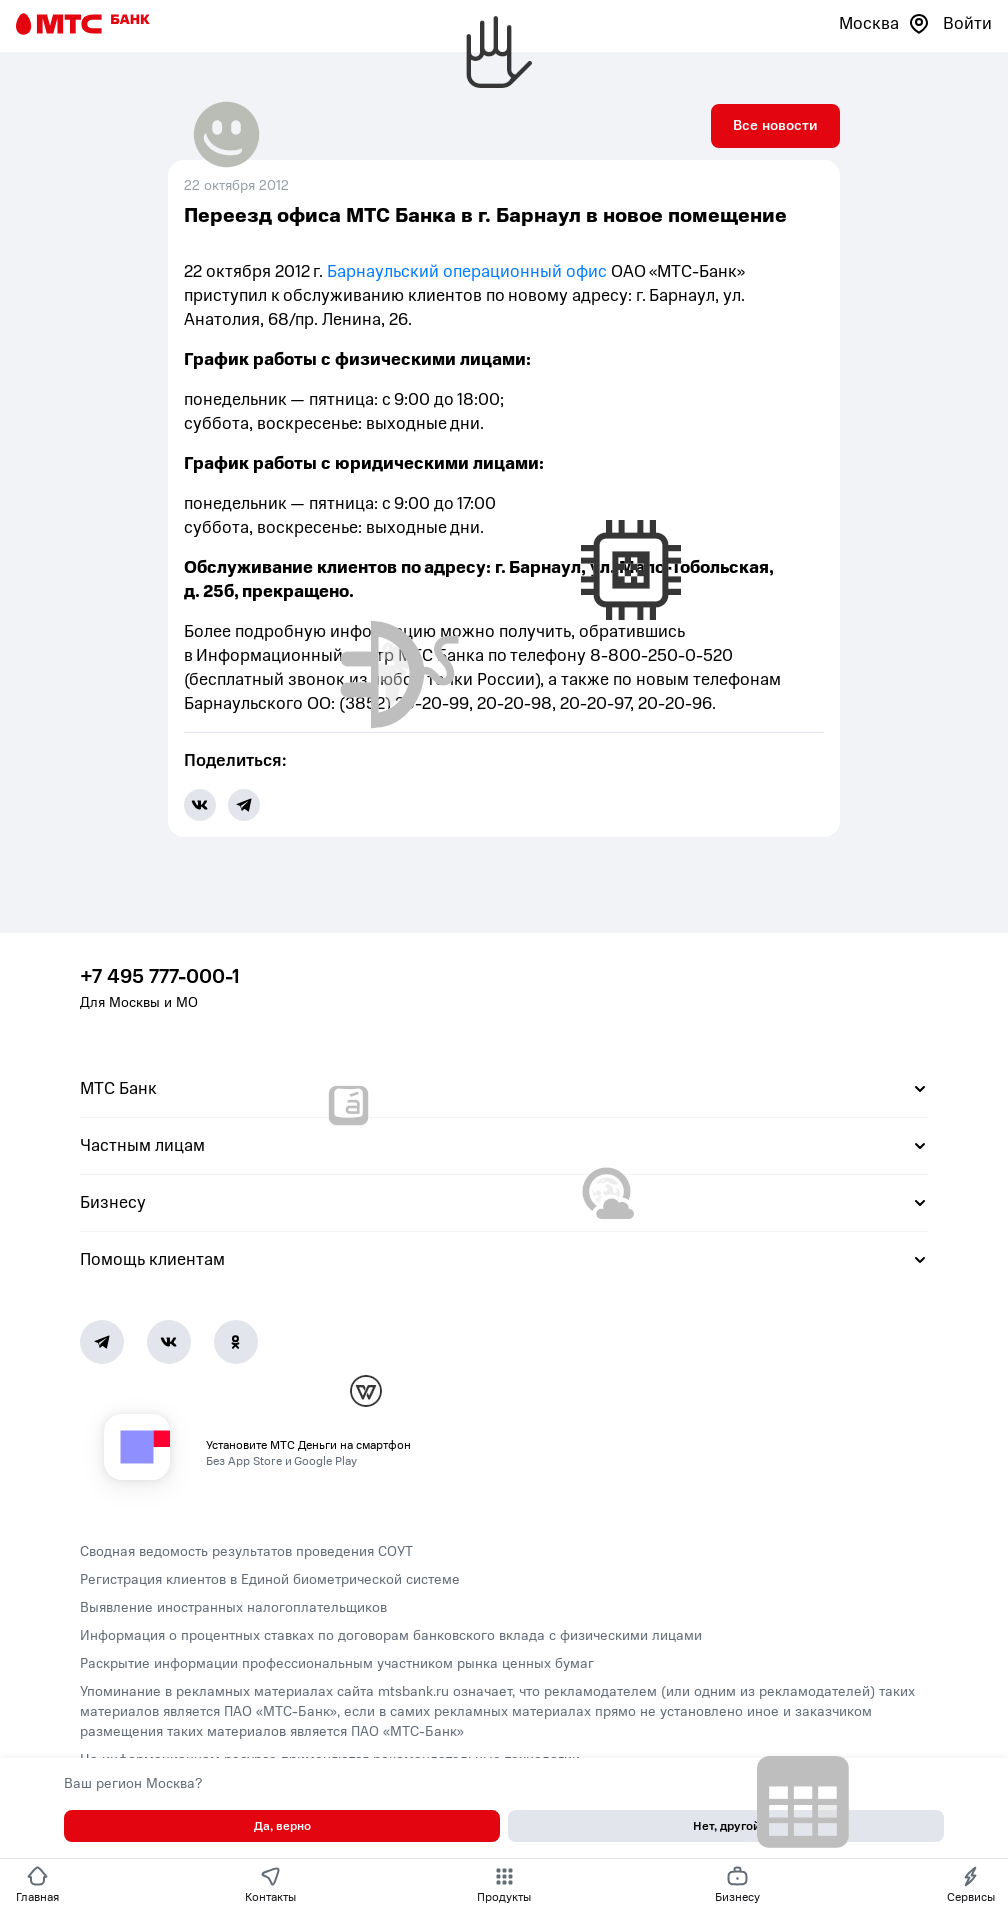 This screenshot has width=1008, height=1910. What do you see at coordinates (498, 52) in the screenshot?
I see `access privacy settings` at bounding box center [498, 52].